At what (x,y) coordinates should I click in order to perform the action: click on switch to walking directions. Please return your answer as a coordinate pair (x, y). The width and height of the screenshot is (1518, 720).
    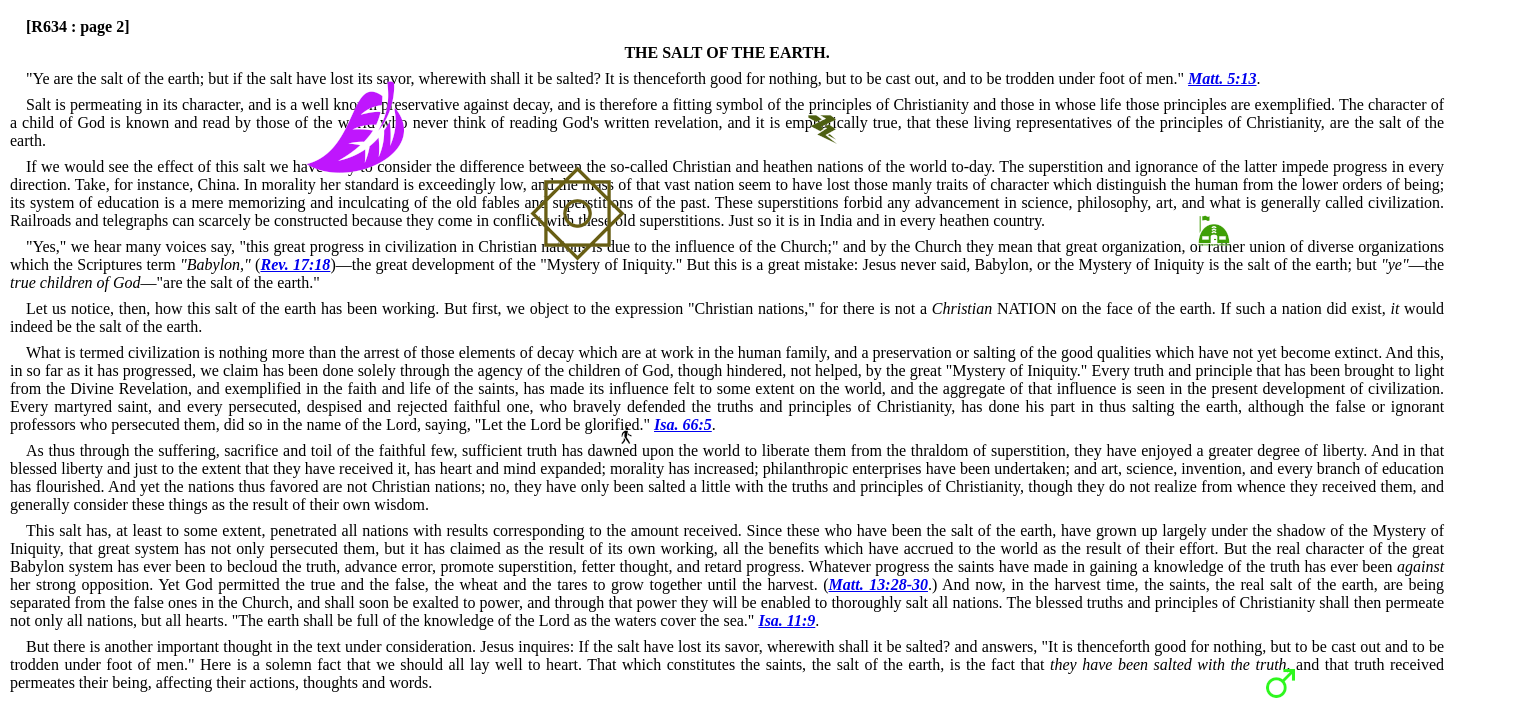
    Looking at the image, I should click on (626, 435).